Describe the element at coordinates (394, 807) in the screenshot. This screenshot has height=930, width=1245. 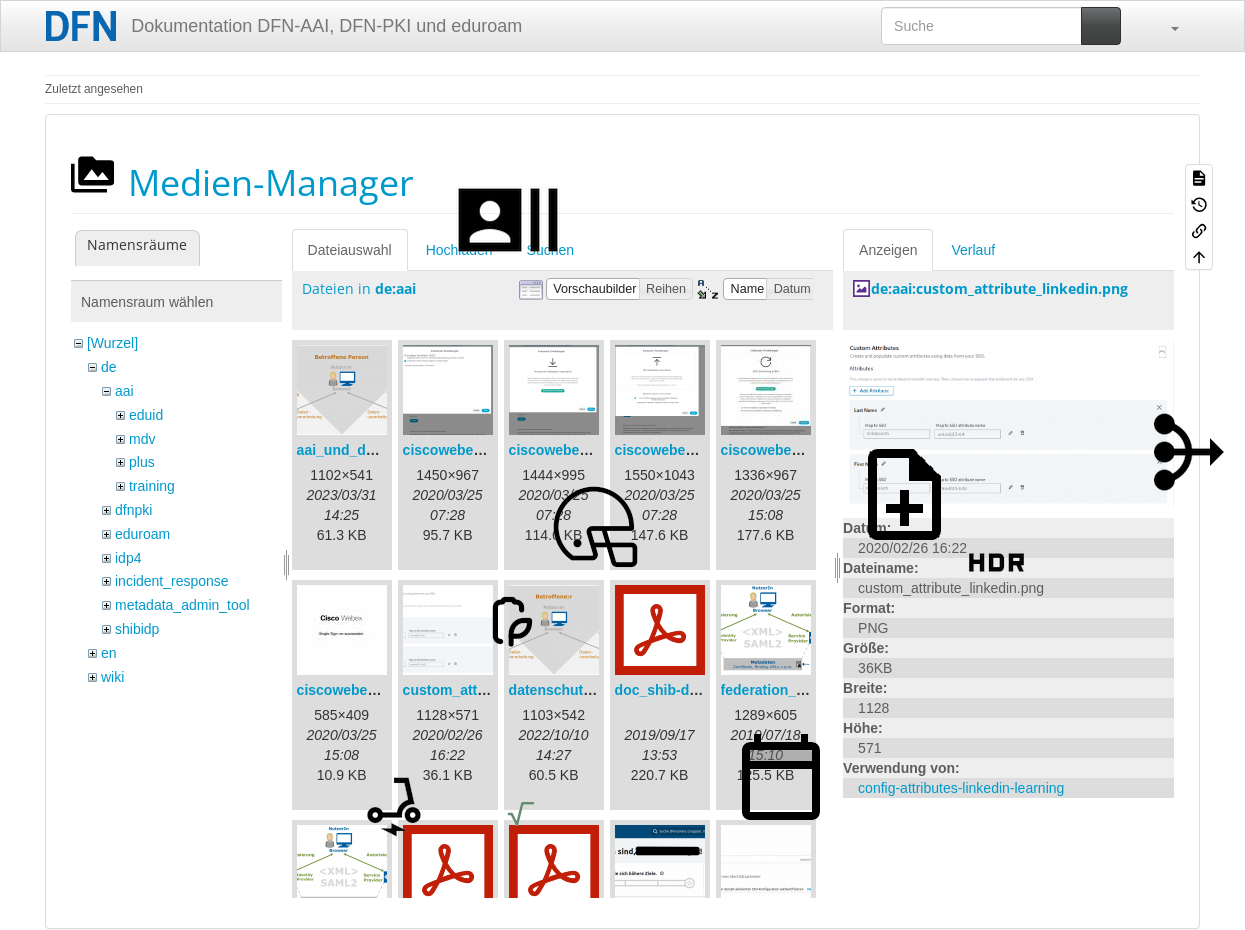
I see `find nearby electric scooter rentals` at that location.